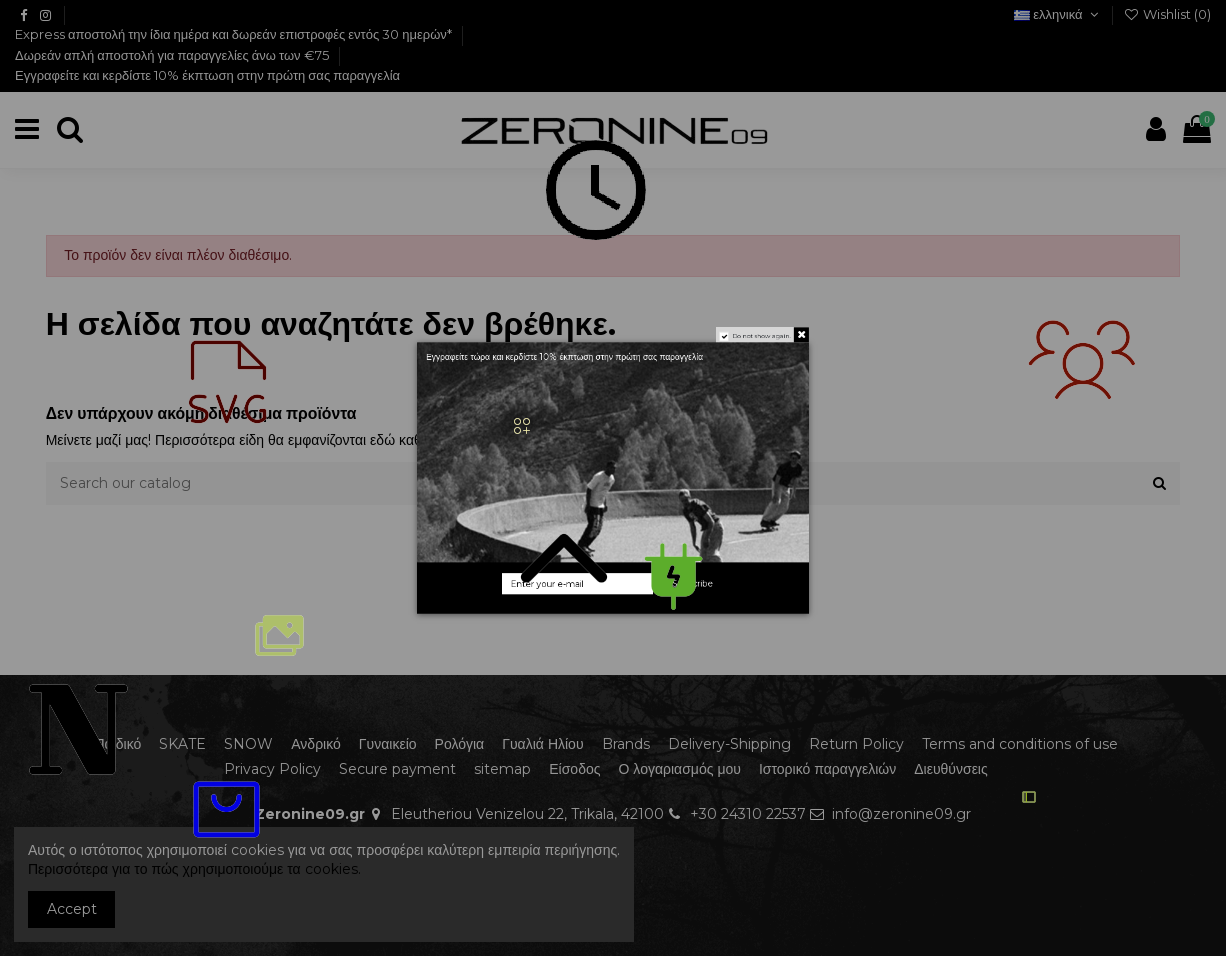  I want to click on view group members or team, so click(1083, 356).